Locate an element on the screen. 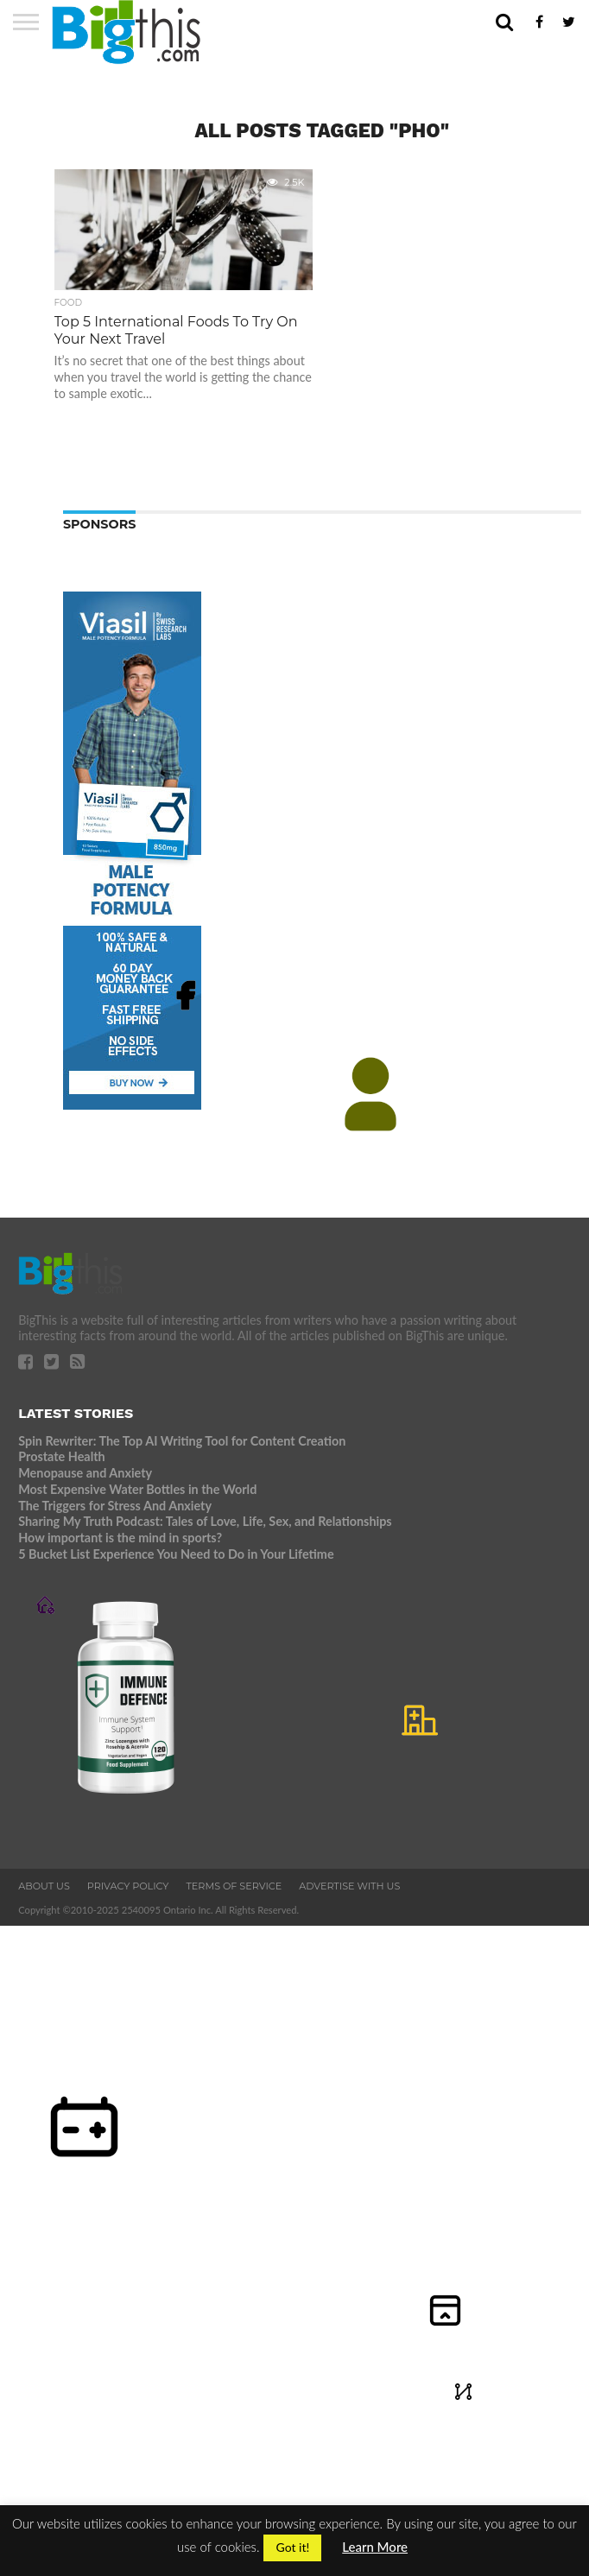 The width and height of the screenshot is (589, 2576). view automotive battery status is located at coordinates (84, 2130).